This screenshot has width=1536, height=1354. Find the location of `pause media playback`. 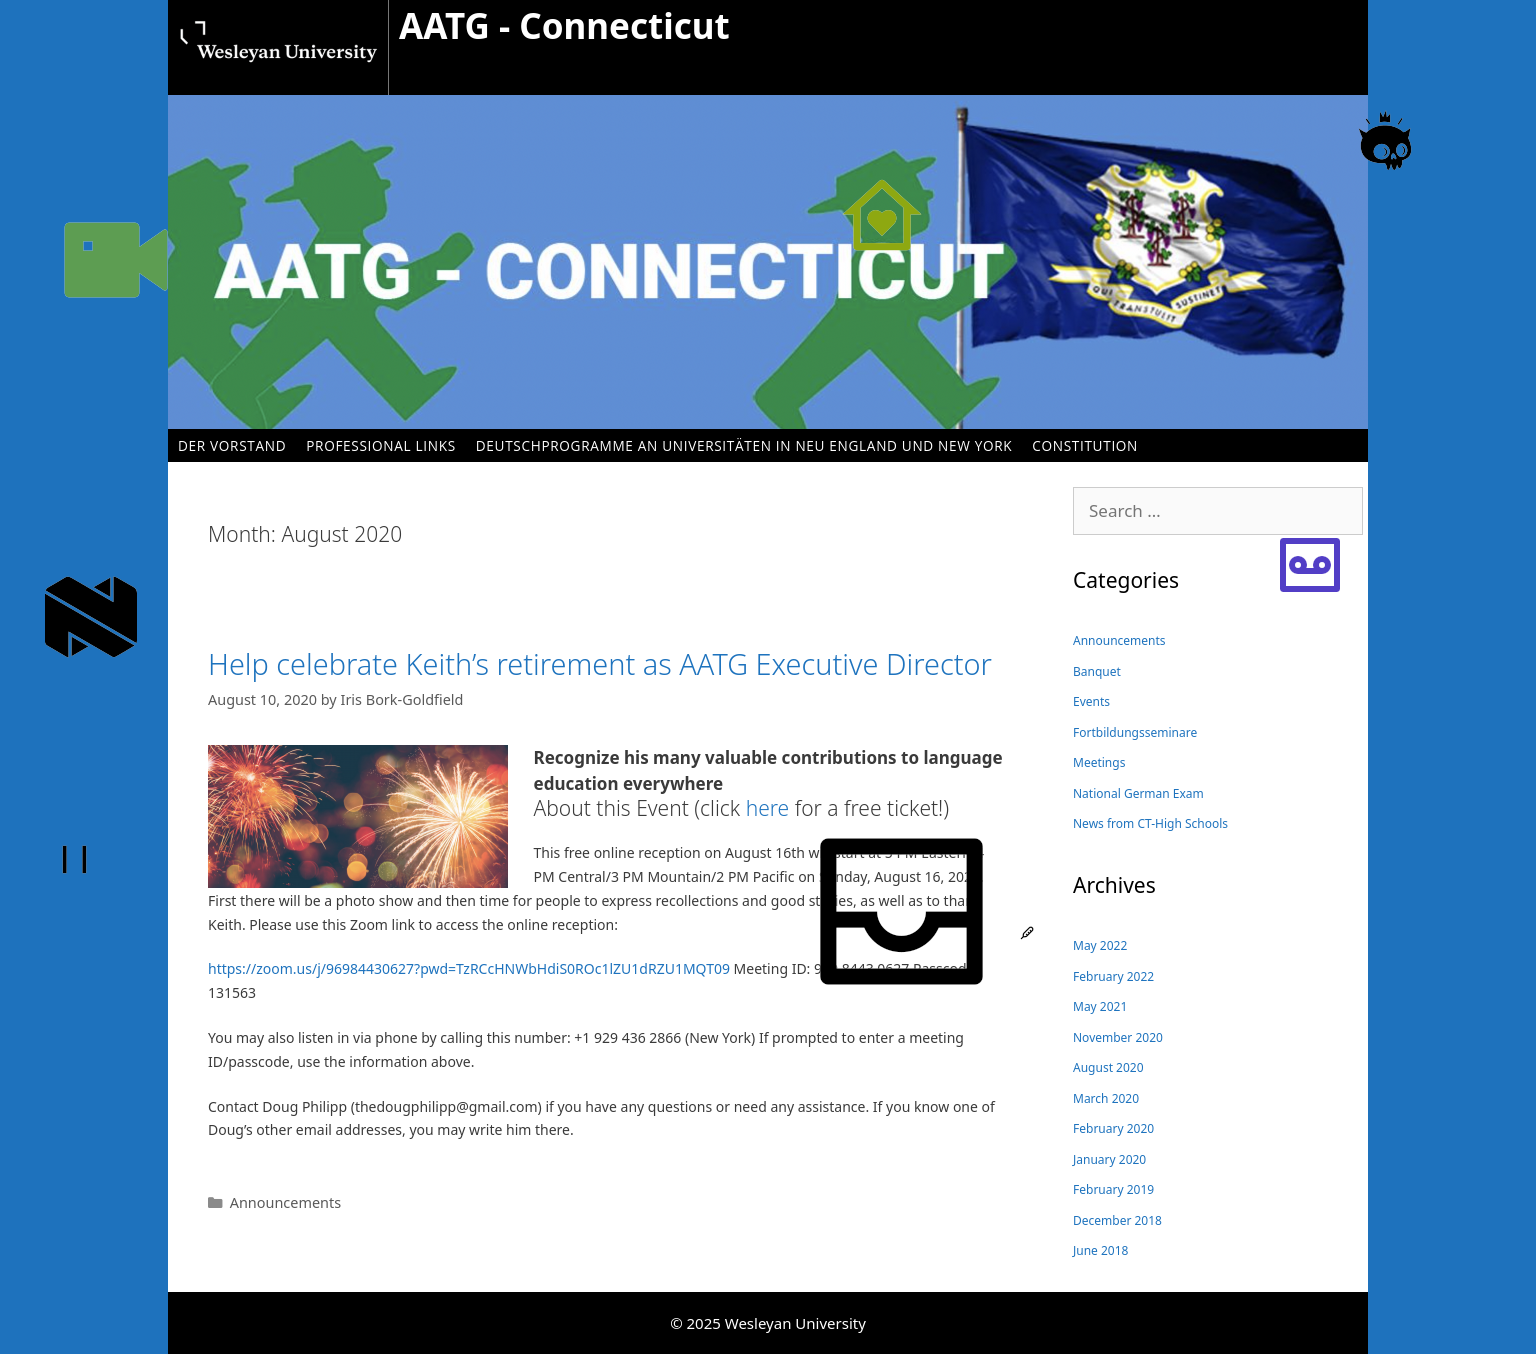

pause media playback is located at coordinates (74, 859).